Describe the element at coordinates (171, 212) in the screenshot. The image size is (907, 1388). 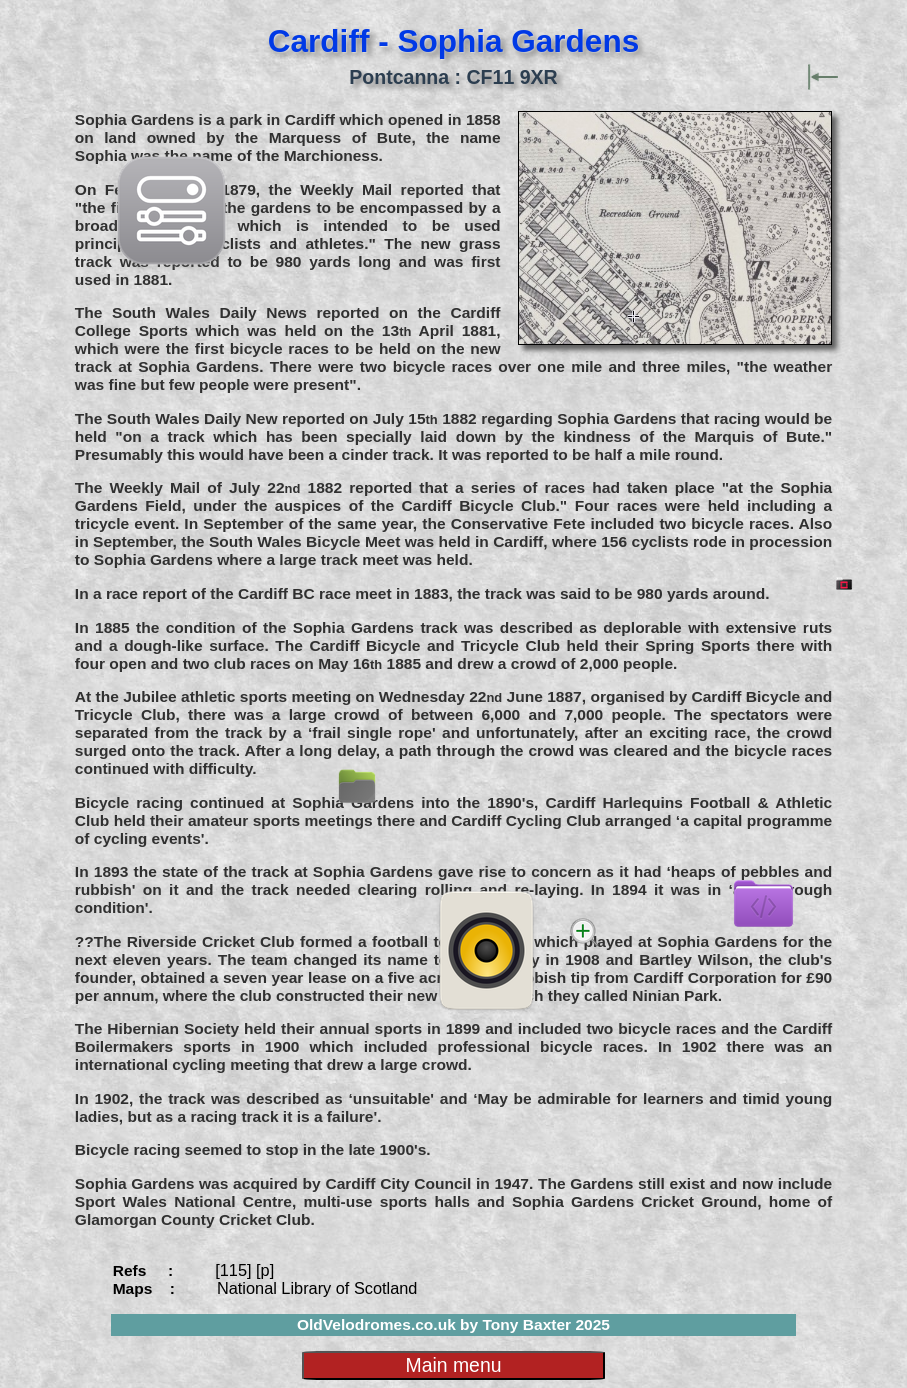
I see `open interface design preferences` at that location.